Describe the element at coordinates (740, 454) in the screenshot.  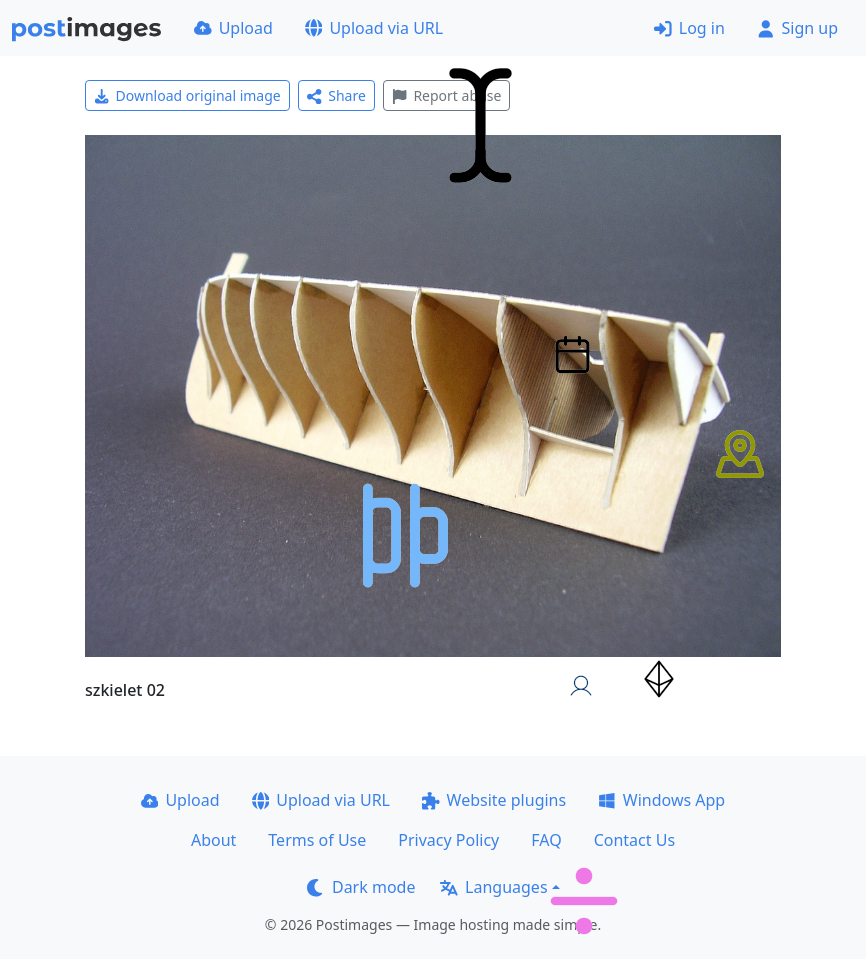
I see `view pinned location on map` at that location.